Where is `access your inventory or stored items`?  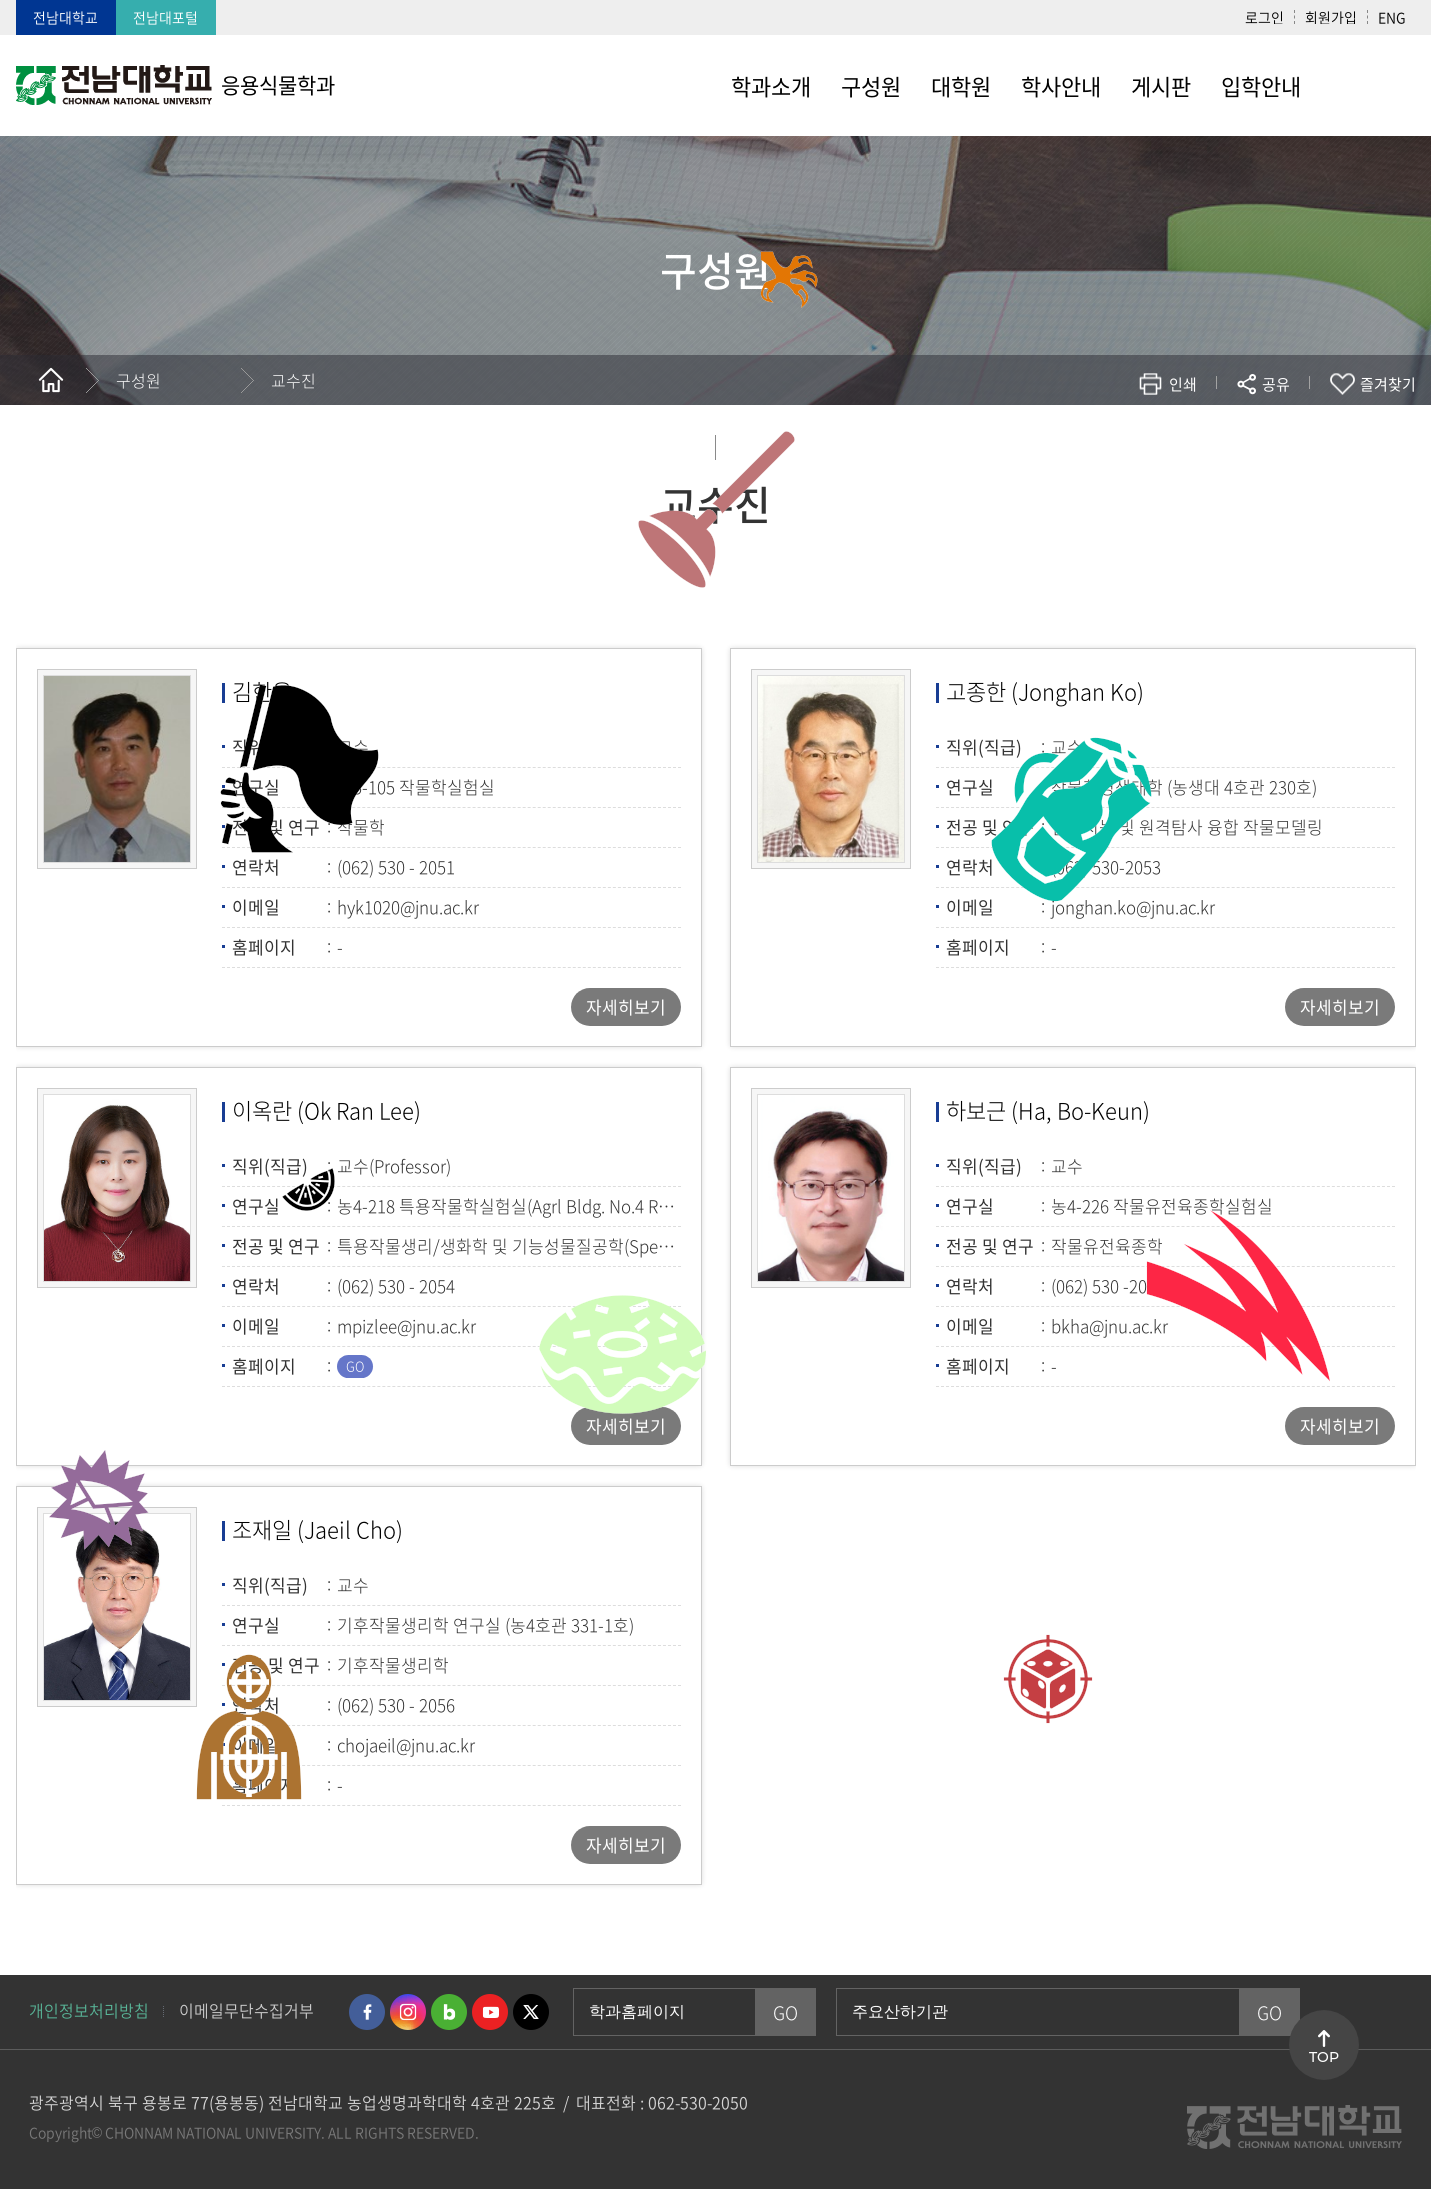
access your inventory or stored items is located at coordinates (1071, 819).